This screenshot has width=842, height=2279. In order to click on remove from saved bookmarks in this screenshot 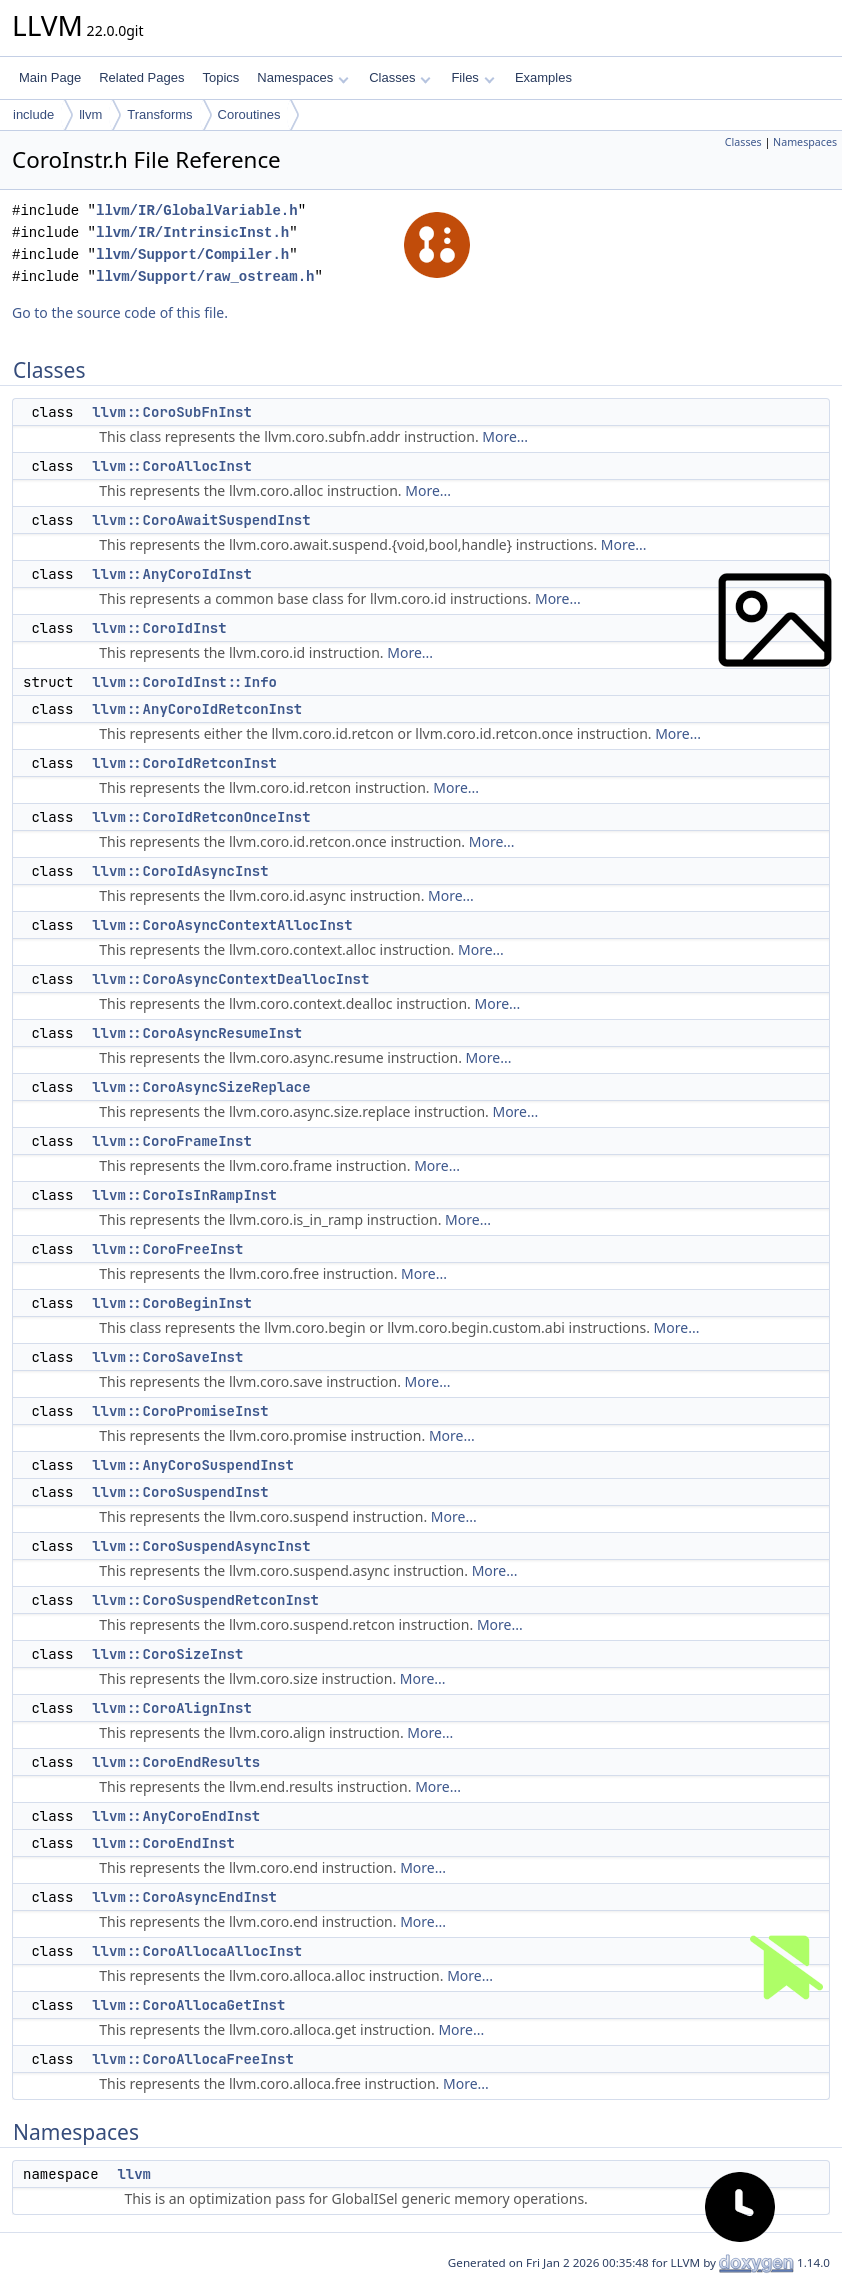, I will do `click(786, 1967)`.